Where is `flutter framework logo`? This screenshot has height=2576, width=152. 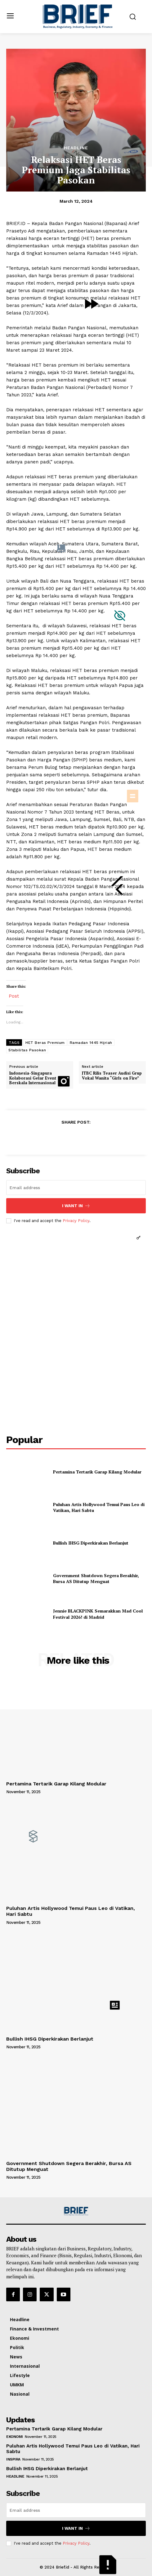 flutter framework logo is located at coordinates (118, 885).